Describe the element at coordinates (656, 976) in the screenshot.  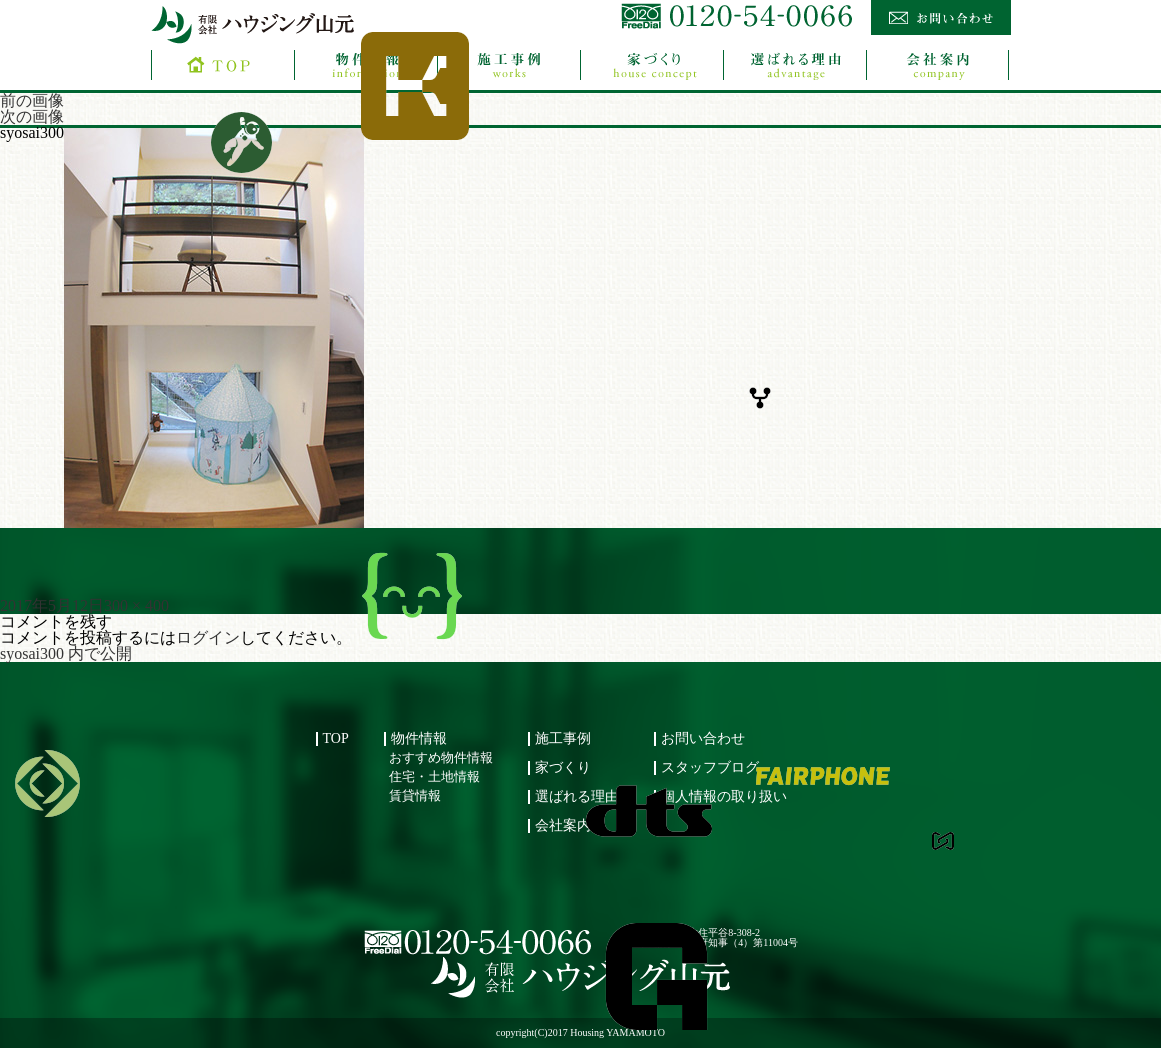
I see `Grid.ai company logo` at that location.